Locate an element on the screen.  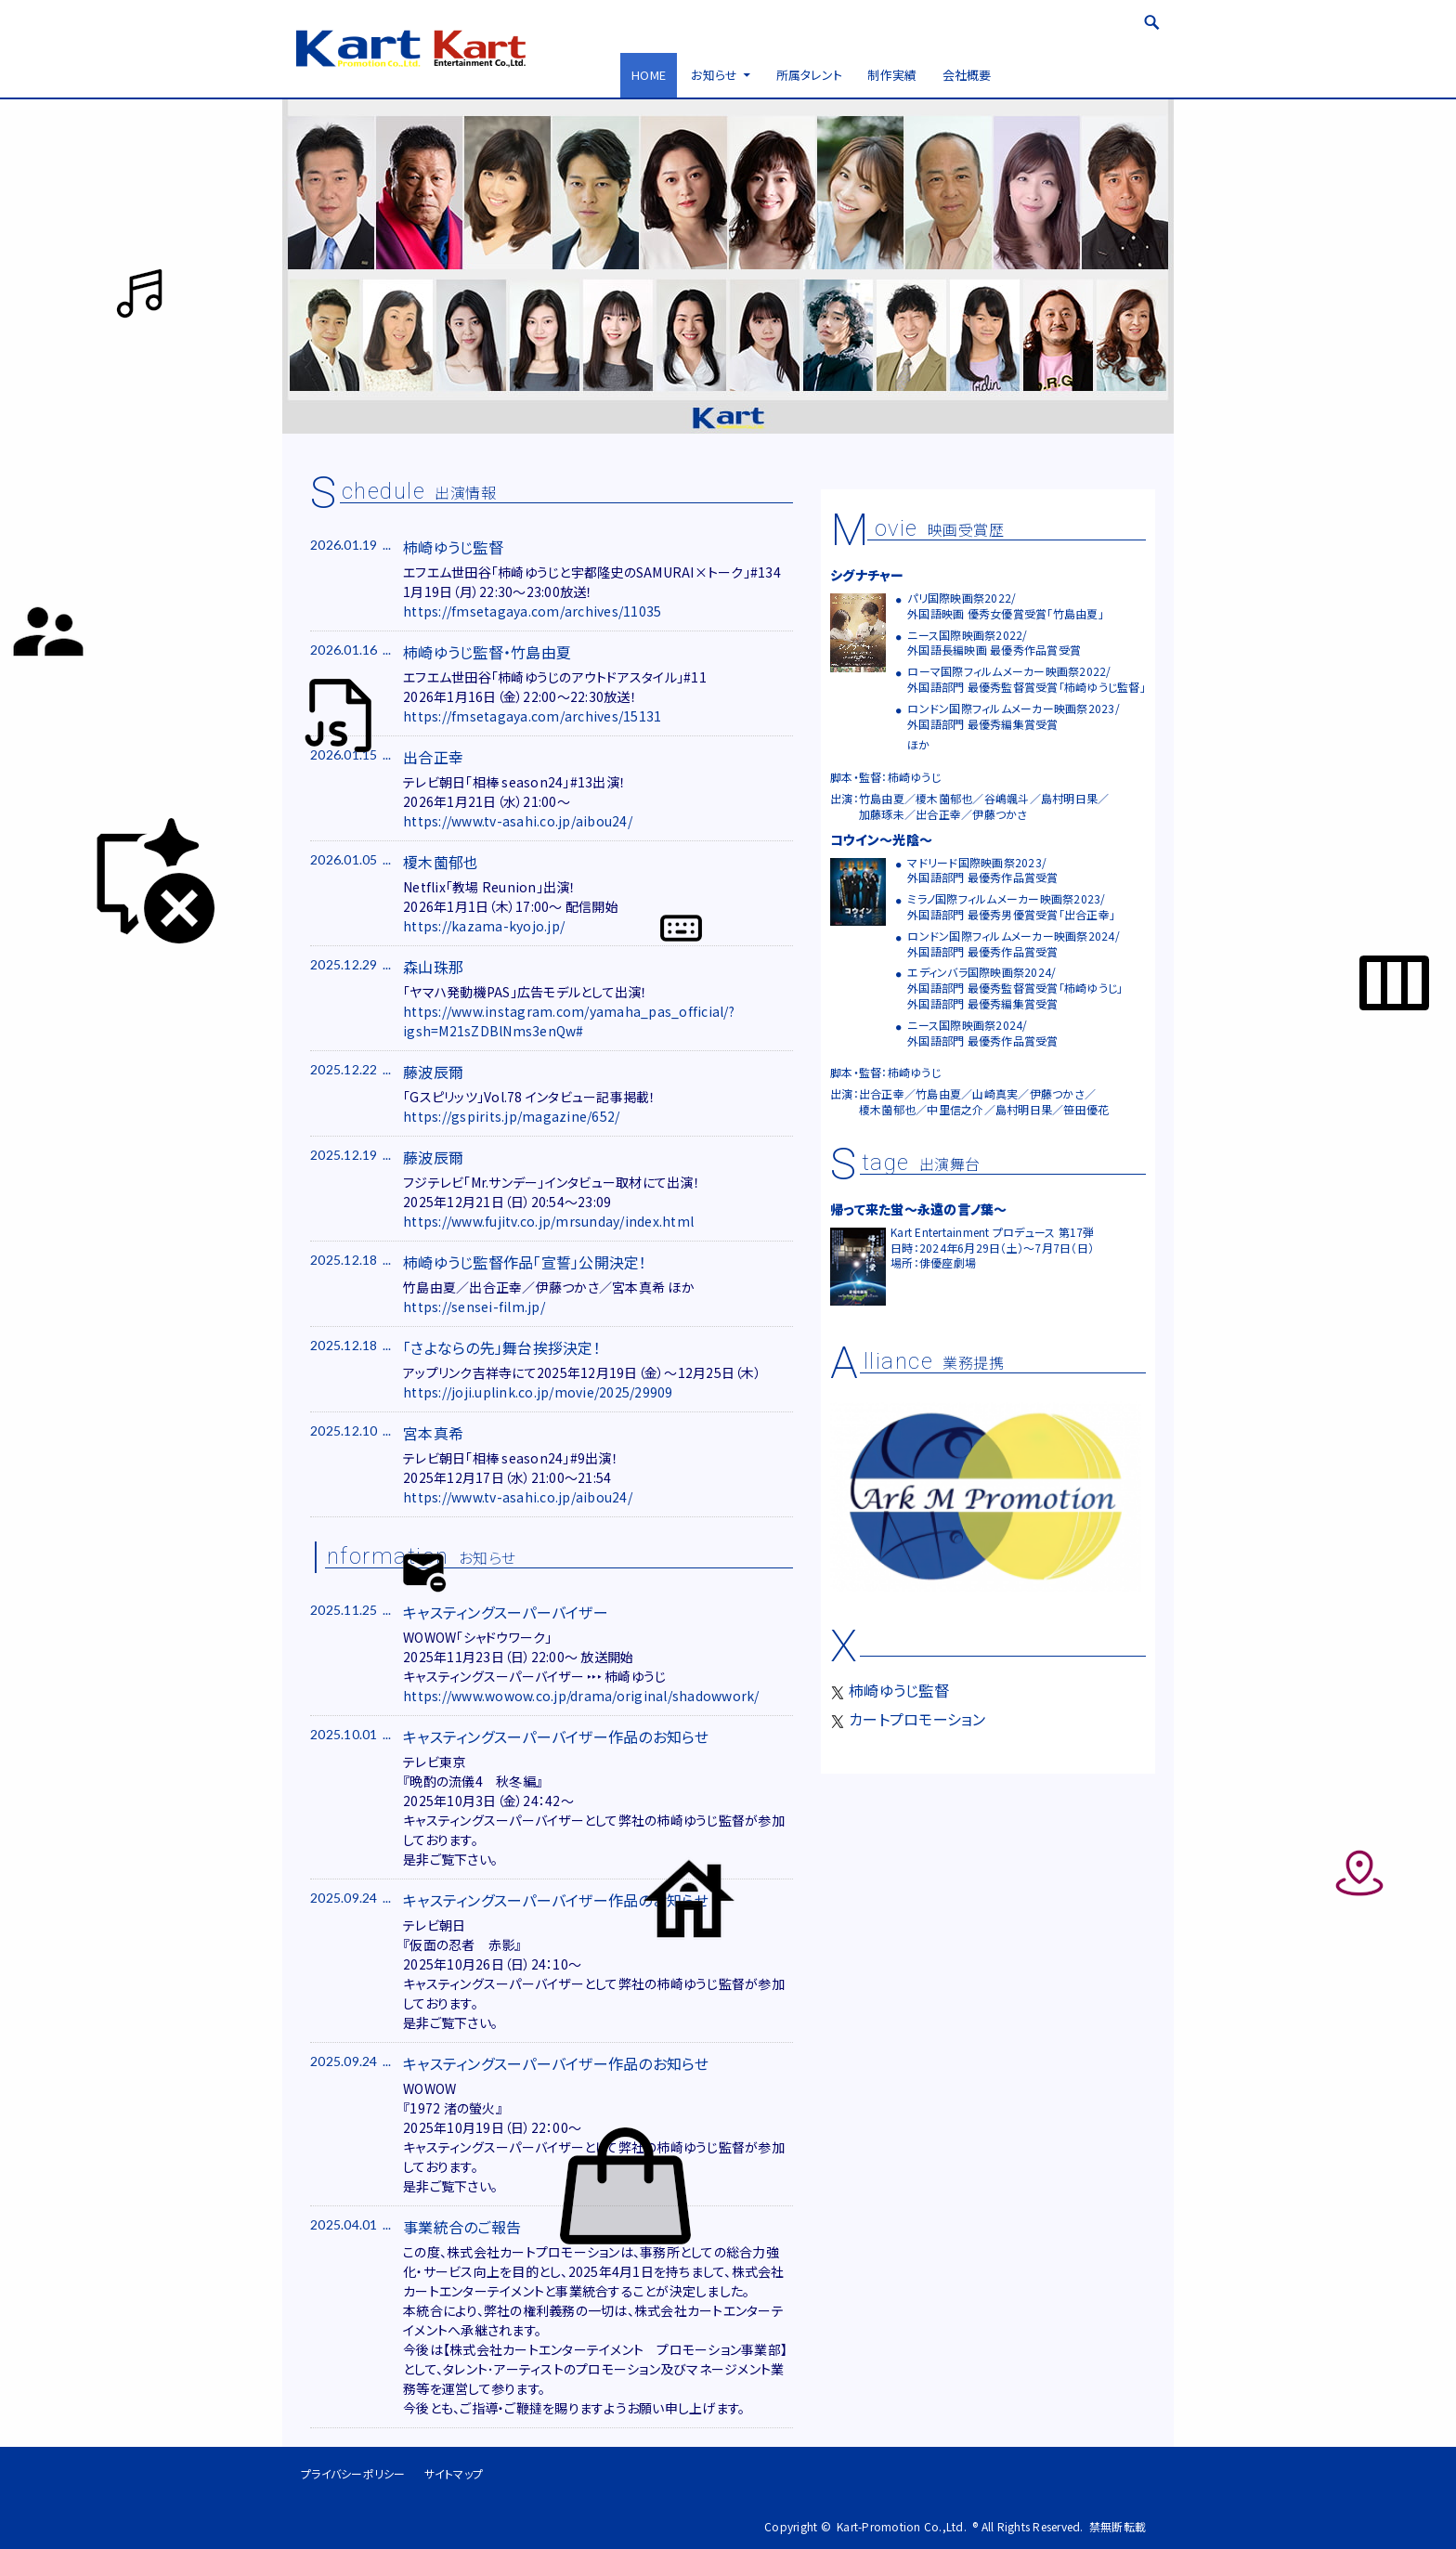
switch to week view in calendar is located at coordinates (1394, 982).